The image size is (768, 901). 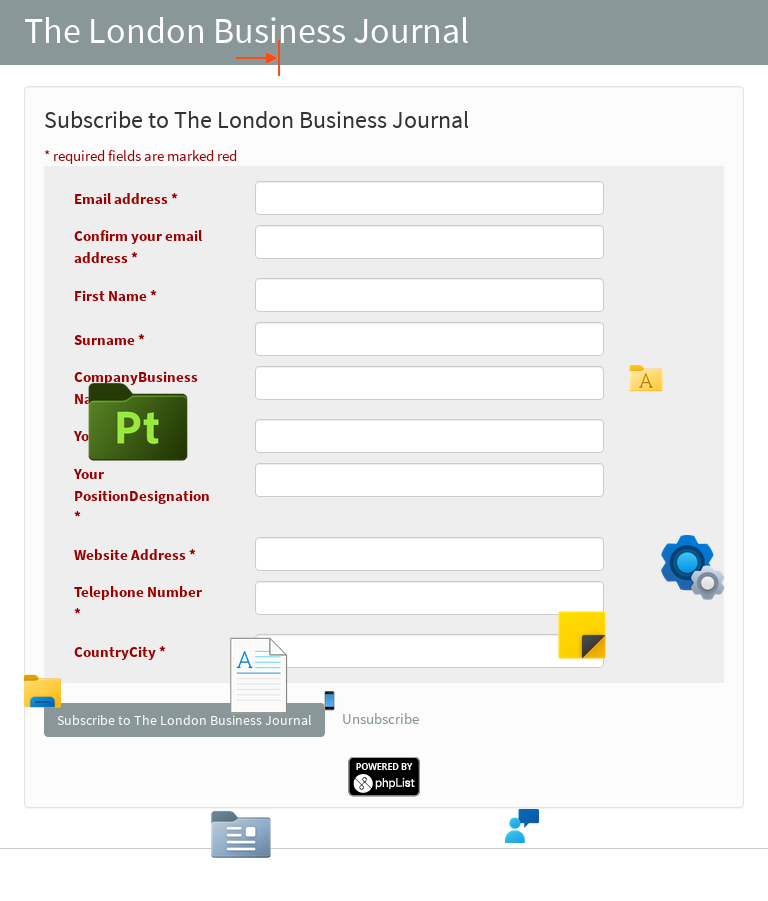 What do you see at coordinates (137, 424) in the screenshot?
I see `open folder containing Adobe Substance Painter project files` at bounding box center [137, 424].